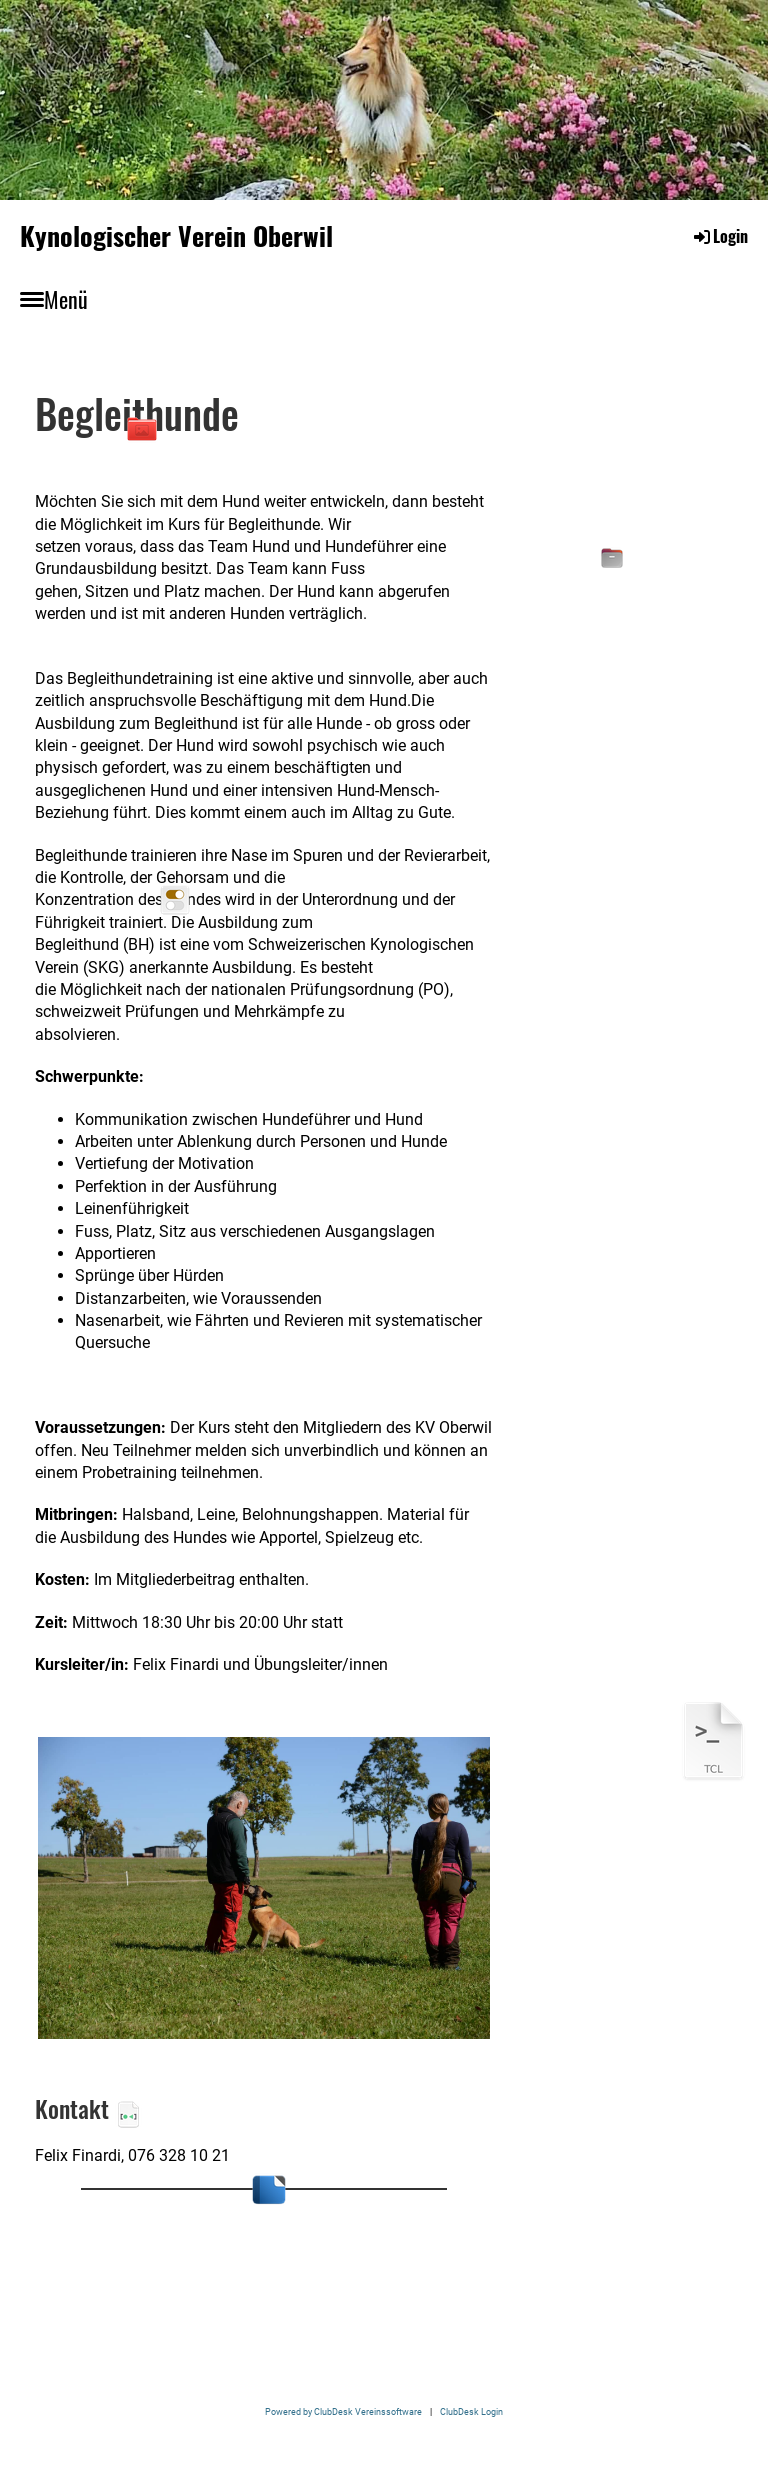 The height and width of the screenshot is (2488, 768). Describe the element at coordinates (713, 1741) in the screenshot. I see `a tcl script file` at that location.